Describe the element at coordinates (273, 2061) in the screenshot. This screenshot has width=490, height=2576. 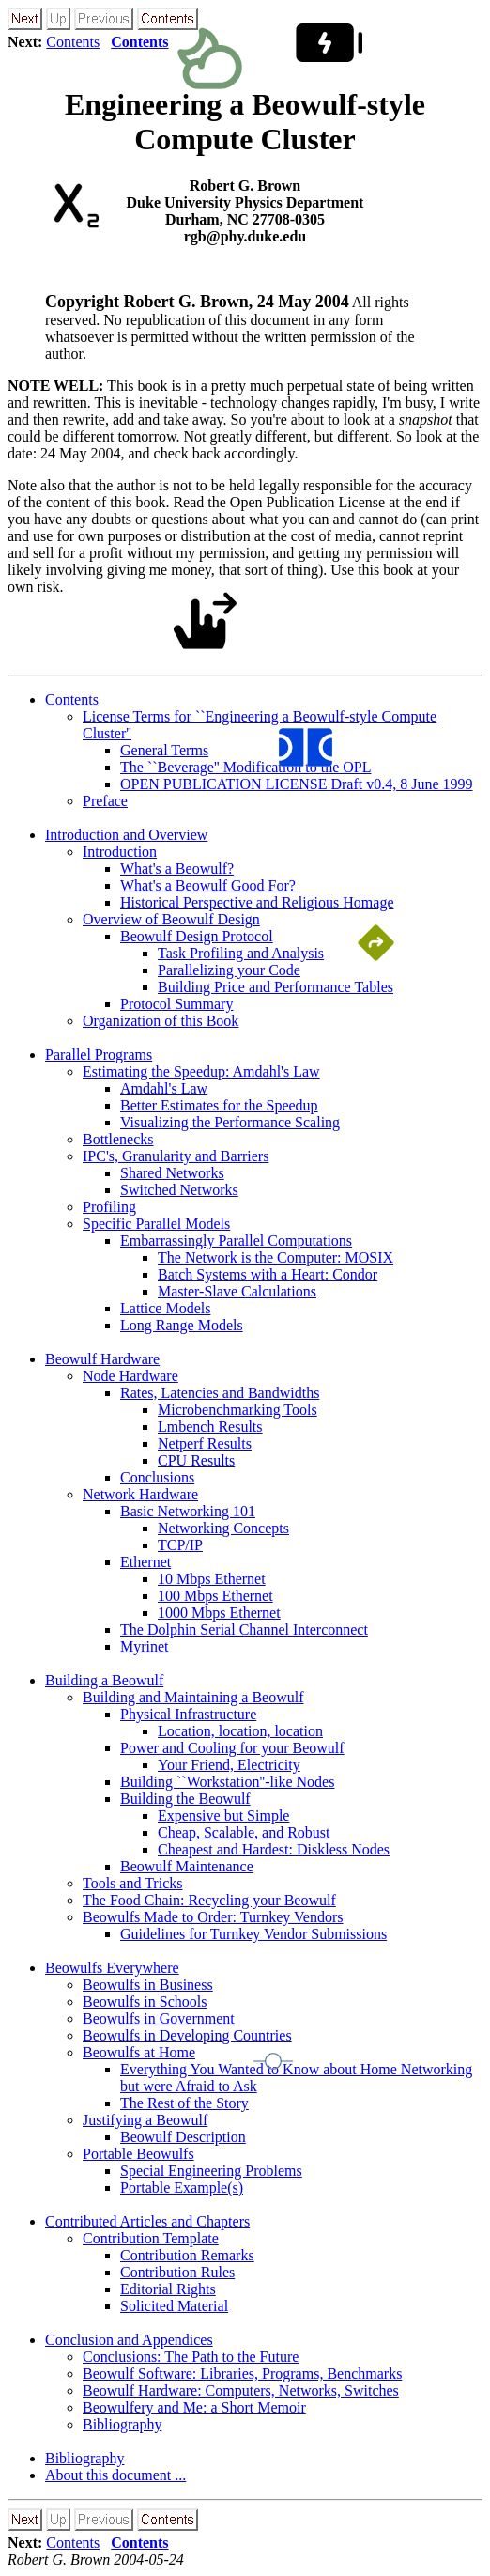
I see `view commit history in version control` at that location.